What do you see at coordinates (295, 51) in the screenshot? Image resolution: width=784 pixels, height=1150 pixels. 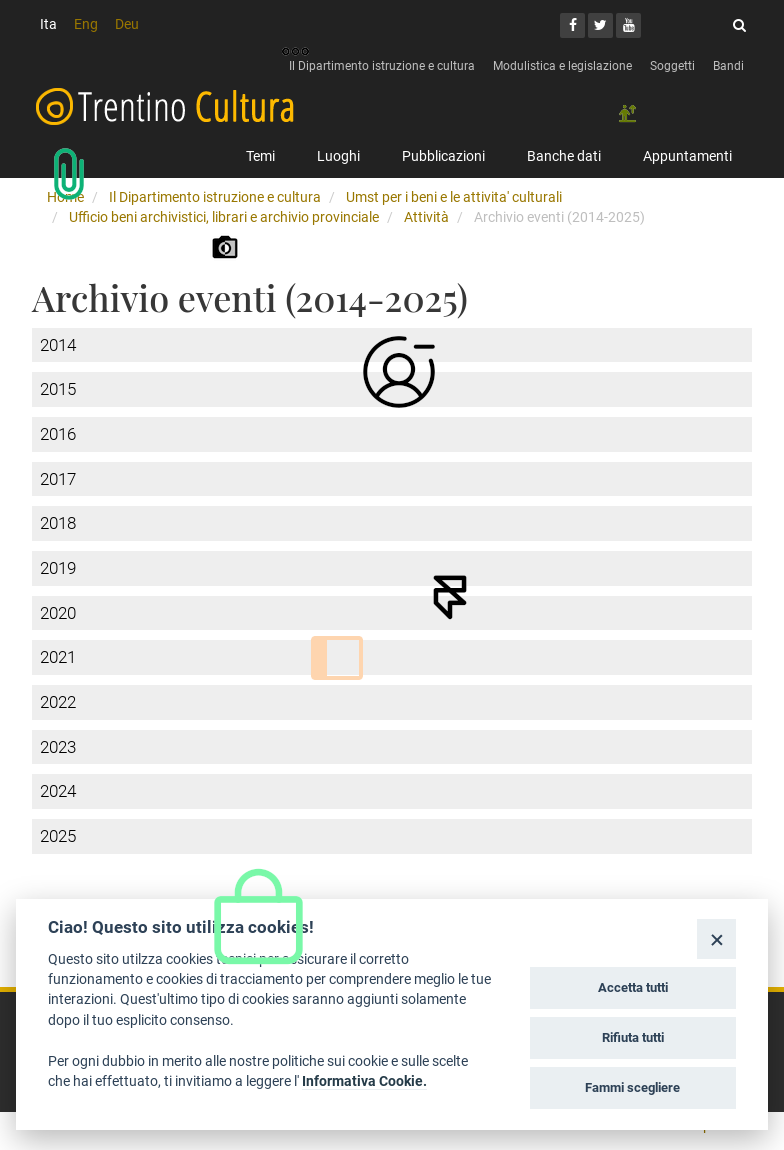 I see `open more options menu` at bounding box center [295, 51].